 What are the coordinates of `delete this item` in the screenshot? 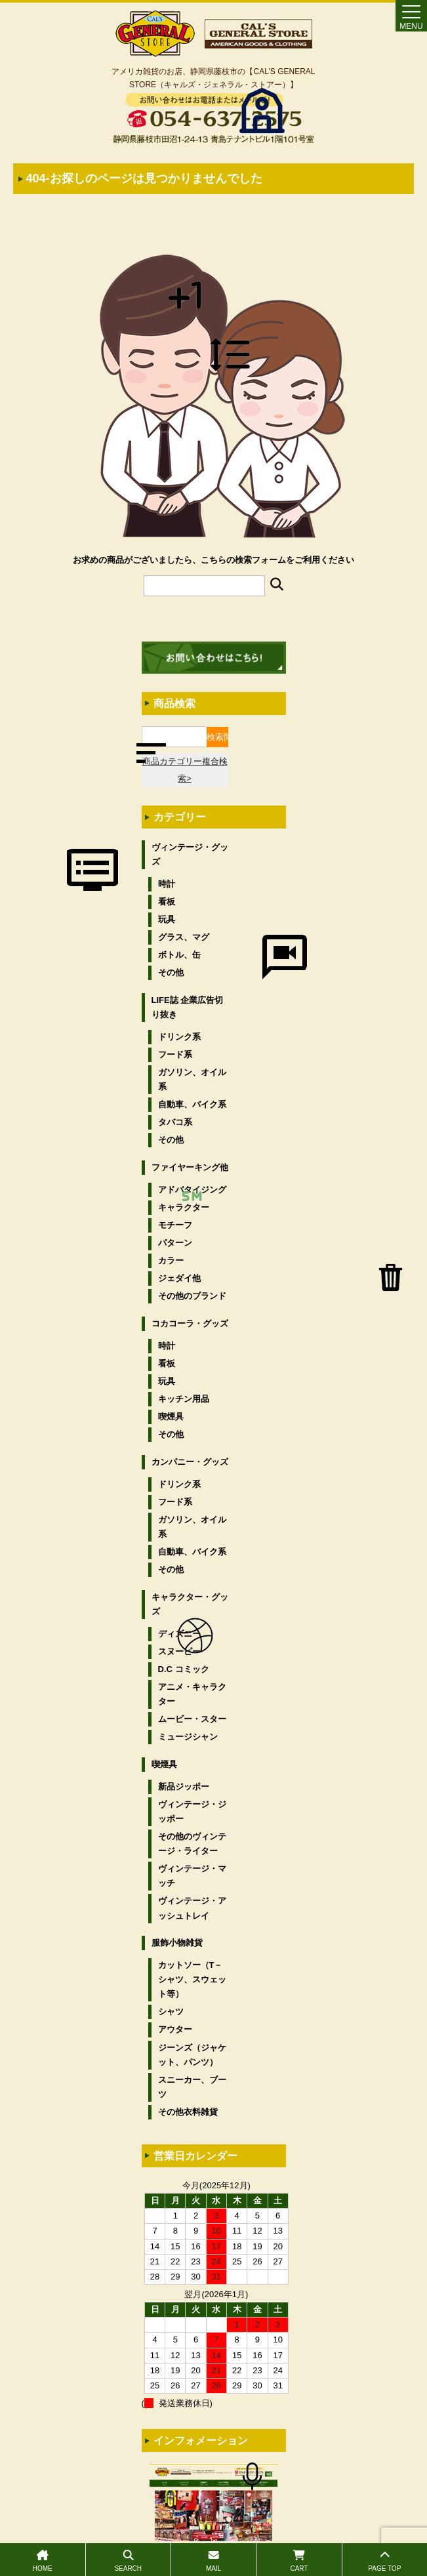 It's located at (390, 1277).